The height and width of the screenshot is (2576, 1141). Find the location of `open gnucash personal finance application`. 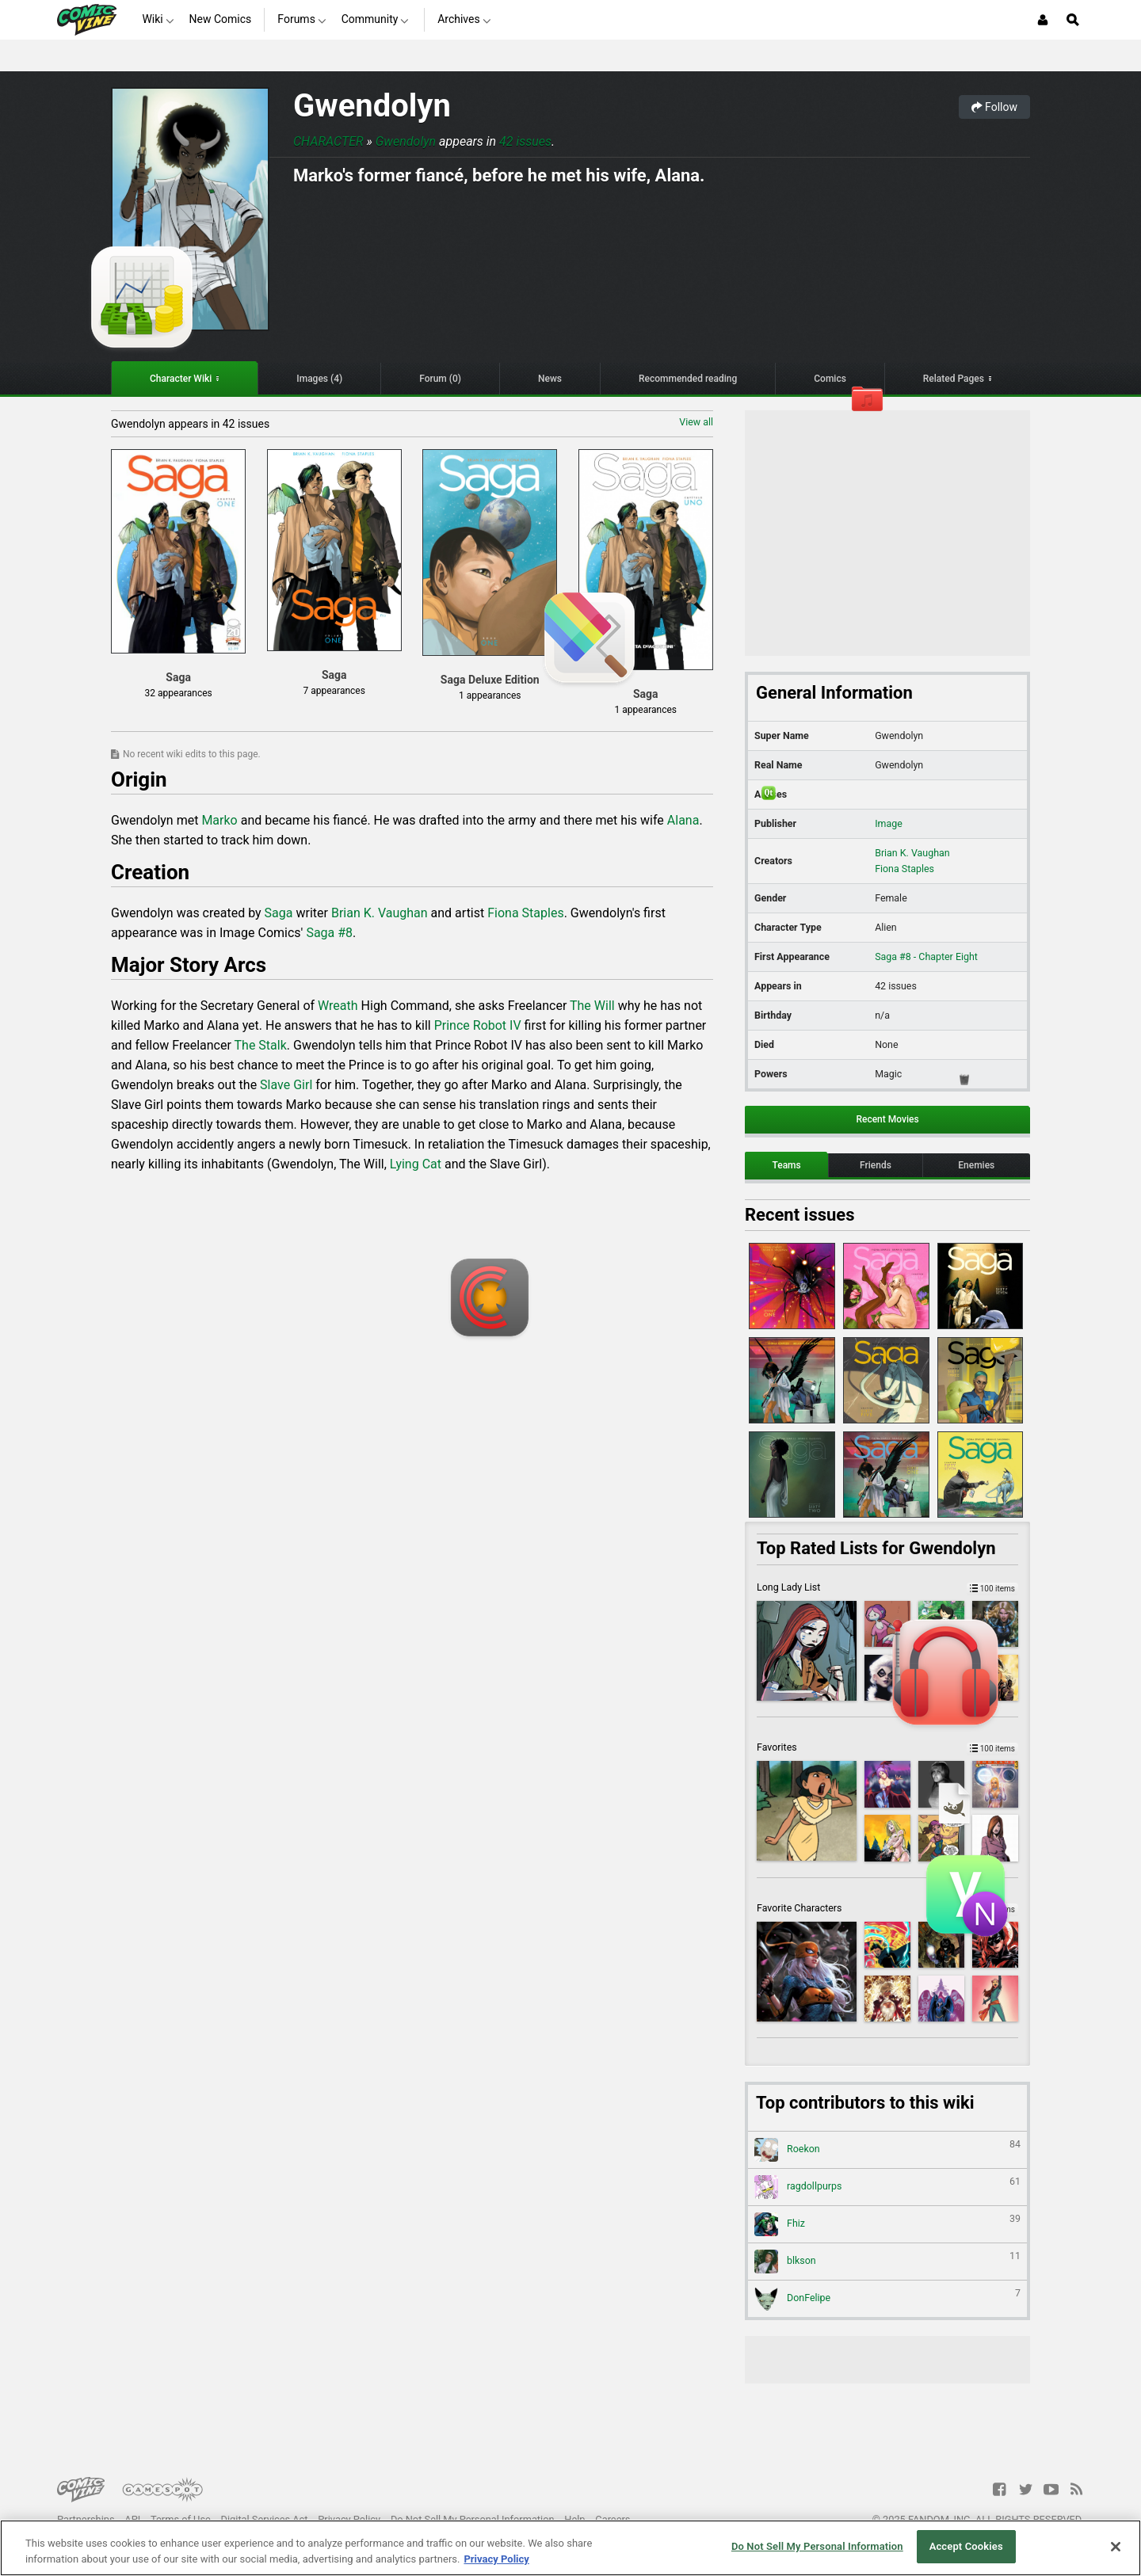

open gnucash personal finance application is located at coordinates (142, 297).